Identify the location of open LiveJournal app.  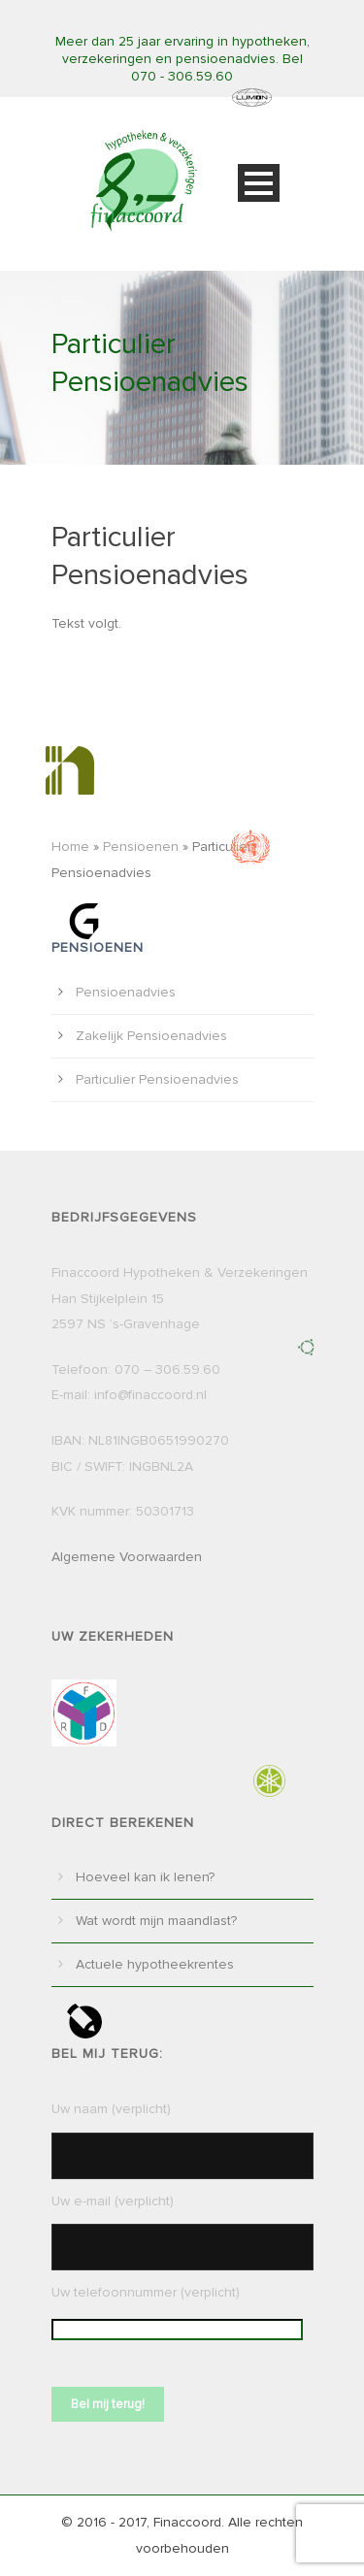
(84, 2021).